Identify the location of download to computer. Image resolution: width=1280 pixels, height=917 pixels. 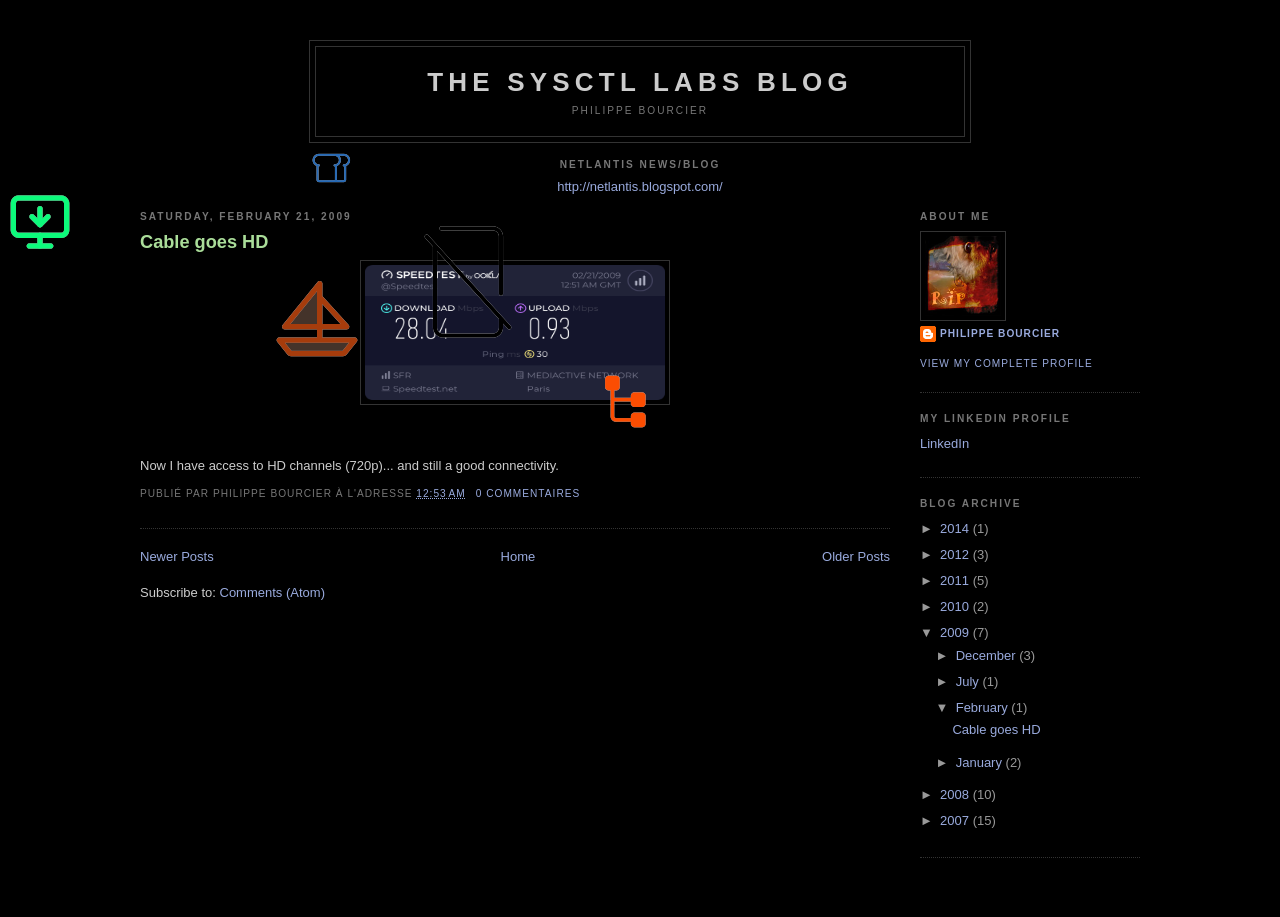
(40, 222).